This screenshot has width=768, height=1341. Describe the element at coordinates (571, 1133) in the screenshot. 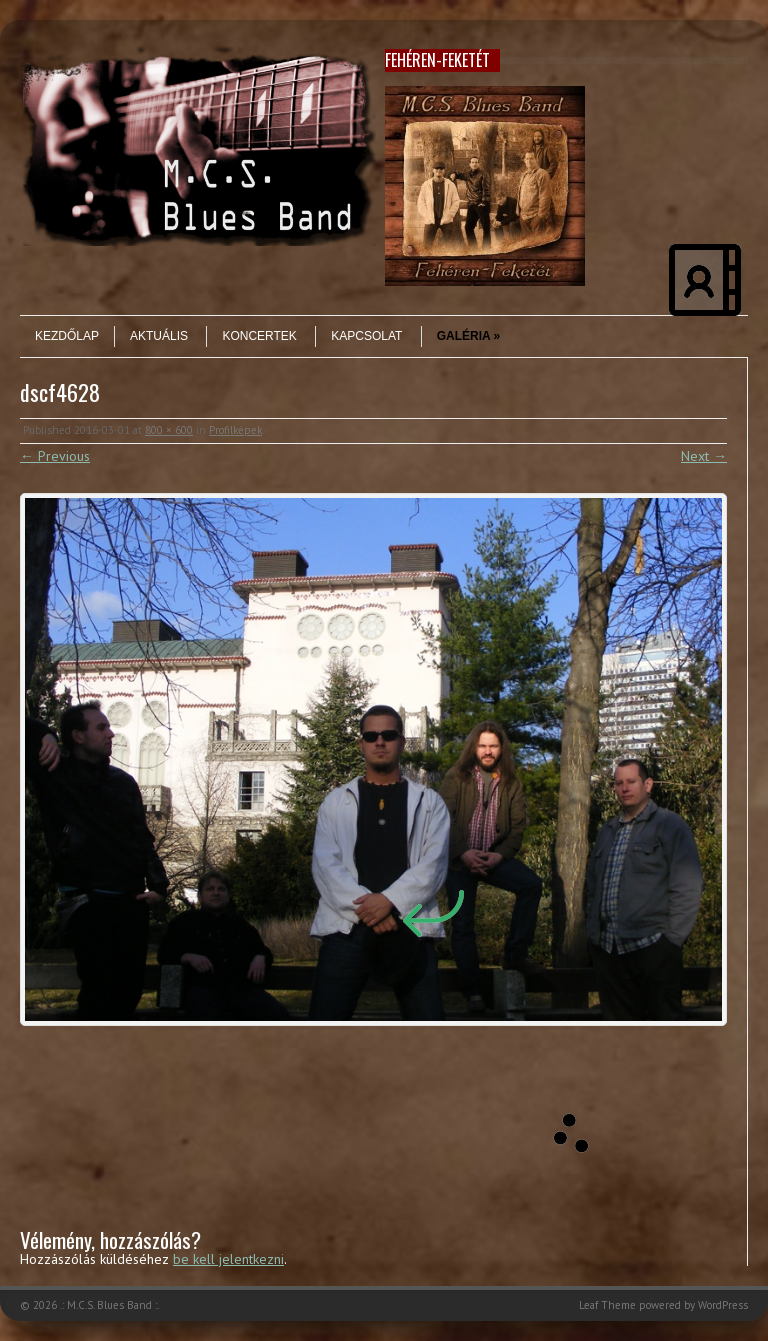

I see `view data as a scatter plot chart` at that location.